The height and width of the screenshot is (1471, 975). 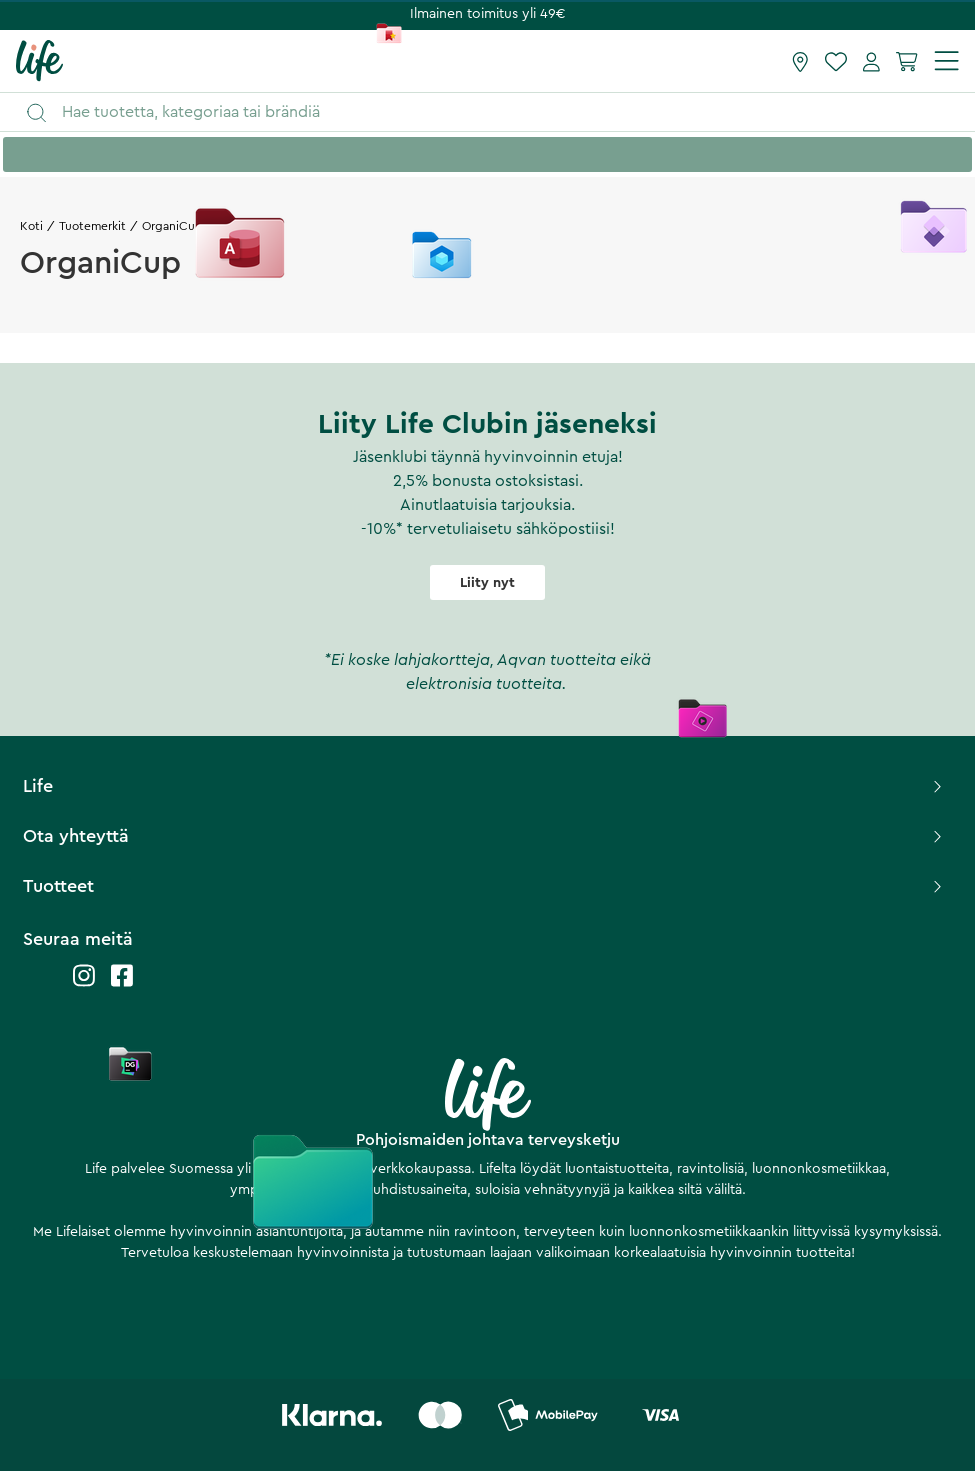 I want to click on open folder containing Microsoft Access database files, so click(x=239, y=245).